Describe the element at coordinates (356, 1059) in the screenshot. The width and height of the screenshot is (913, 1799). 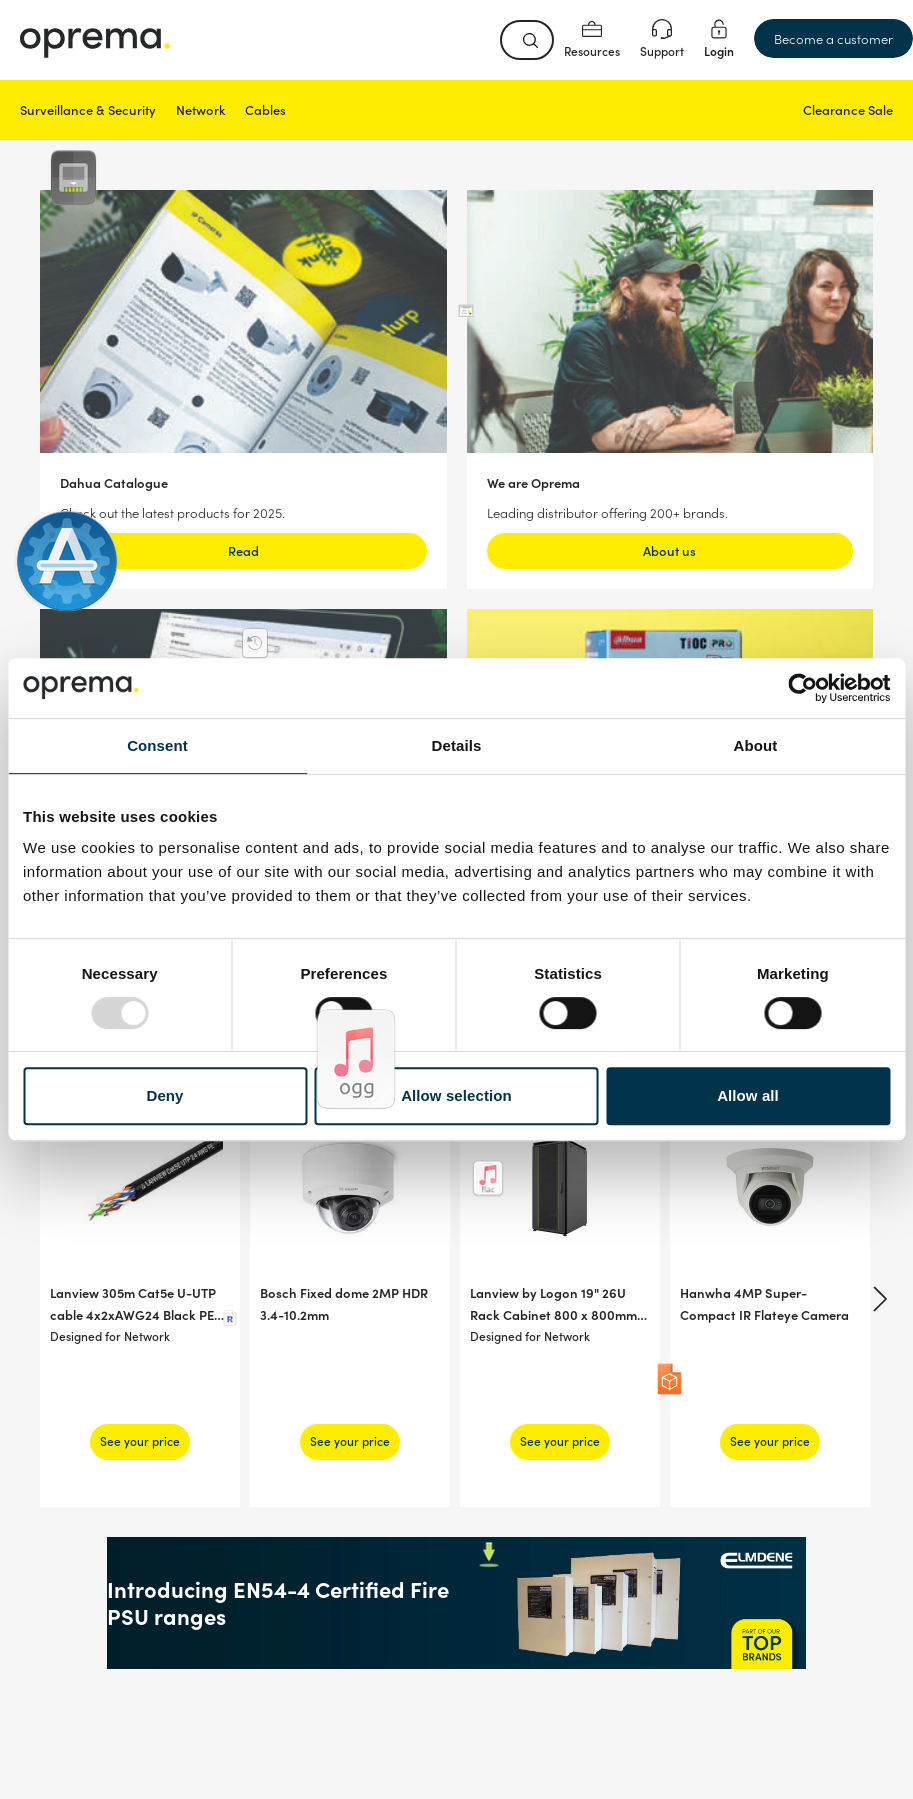
I see `an ogg vorbis audio file` at that location.